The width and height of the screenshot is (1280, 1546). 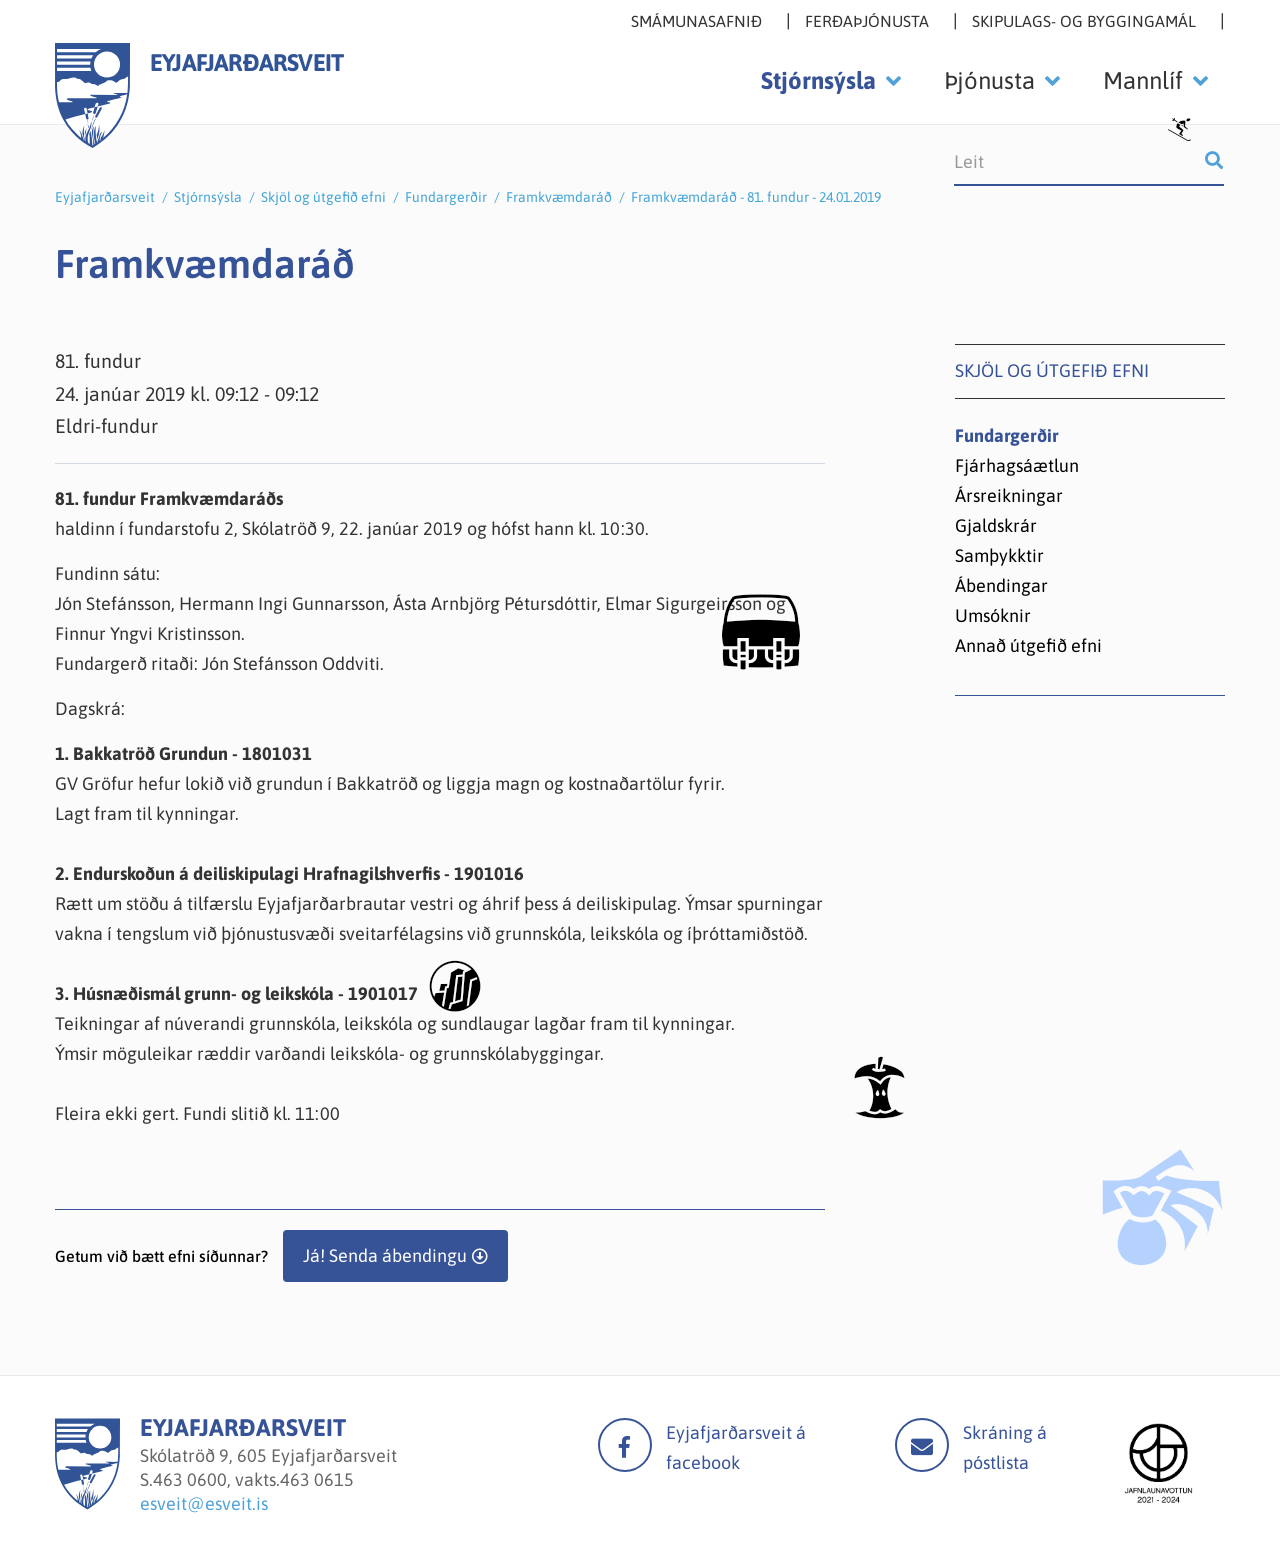 What do you see at coordinates (1179, 129) in the screenshot?
I see `access skiing or winter sports activities` at bounding box center [1179, 129].